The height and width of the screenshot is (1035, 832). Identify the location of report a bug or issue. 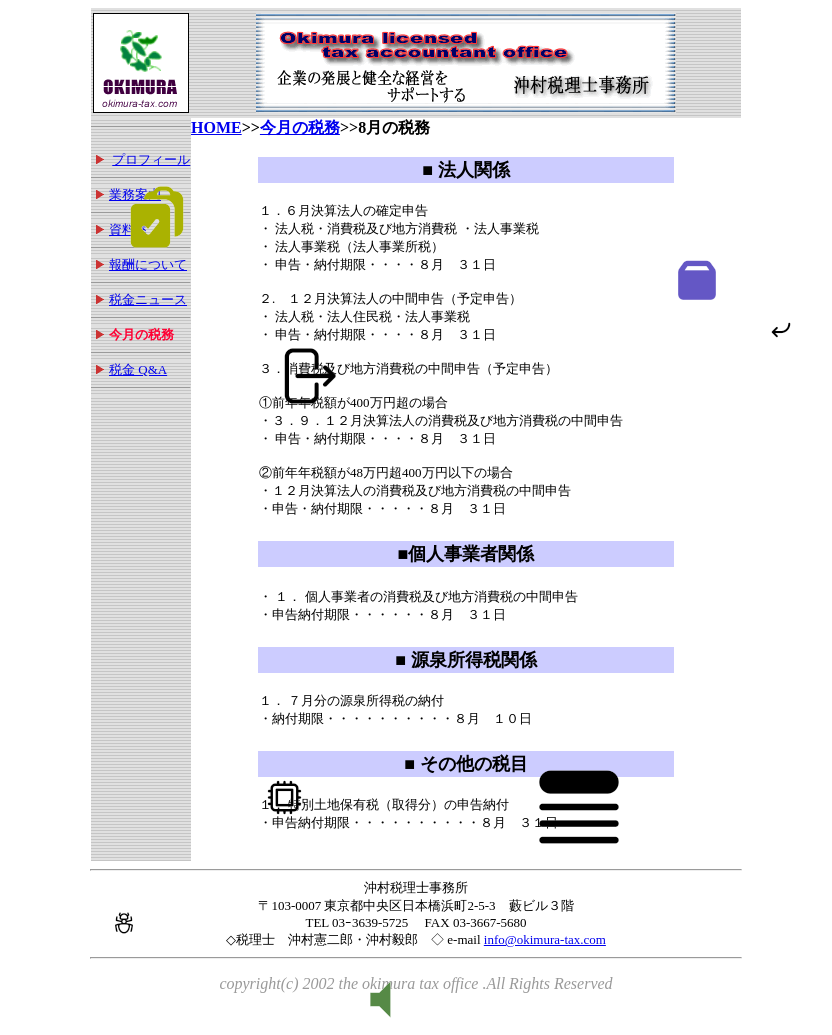
(124, 923).